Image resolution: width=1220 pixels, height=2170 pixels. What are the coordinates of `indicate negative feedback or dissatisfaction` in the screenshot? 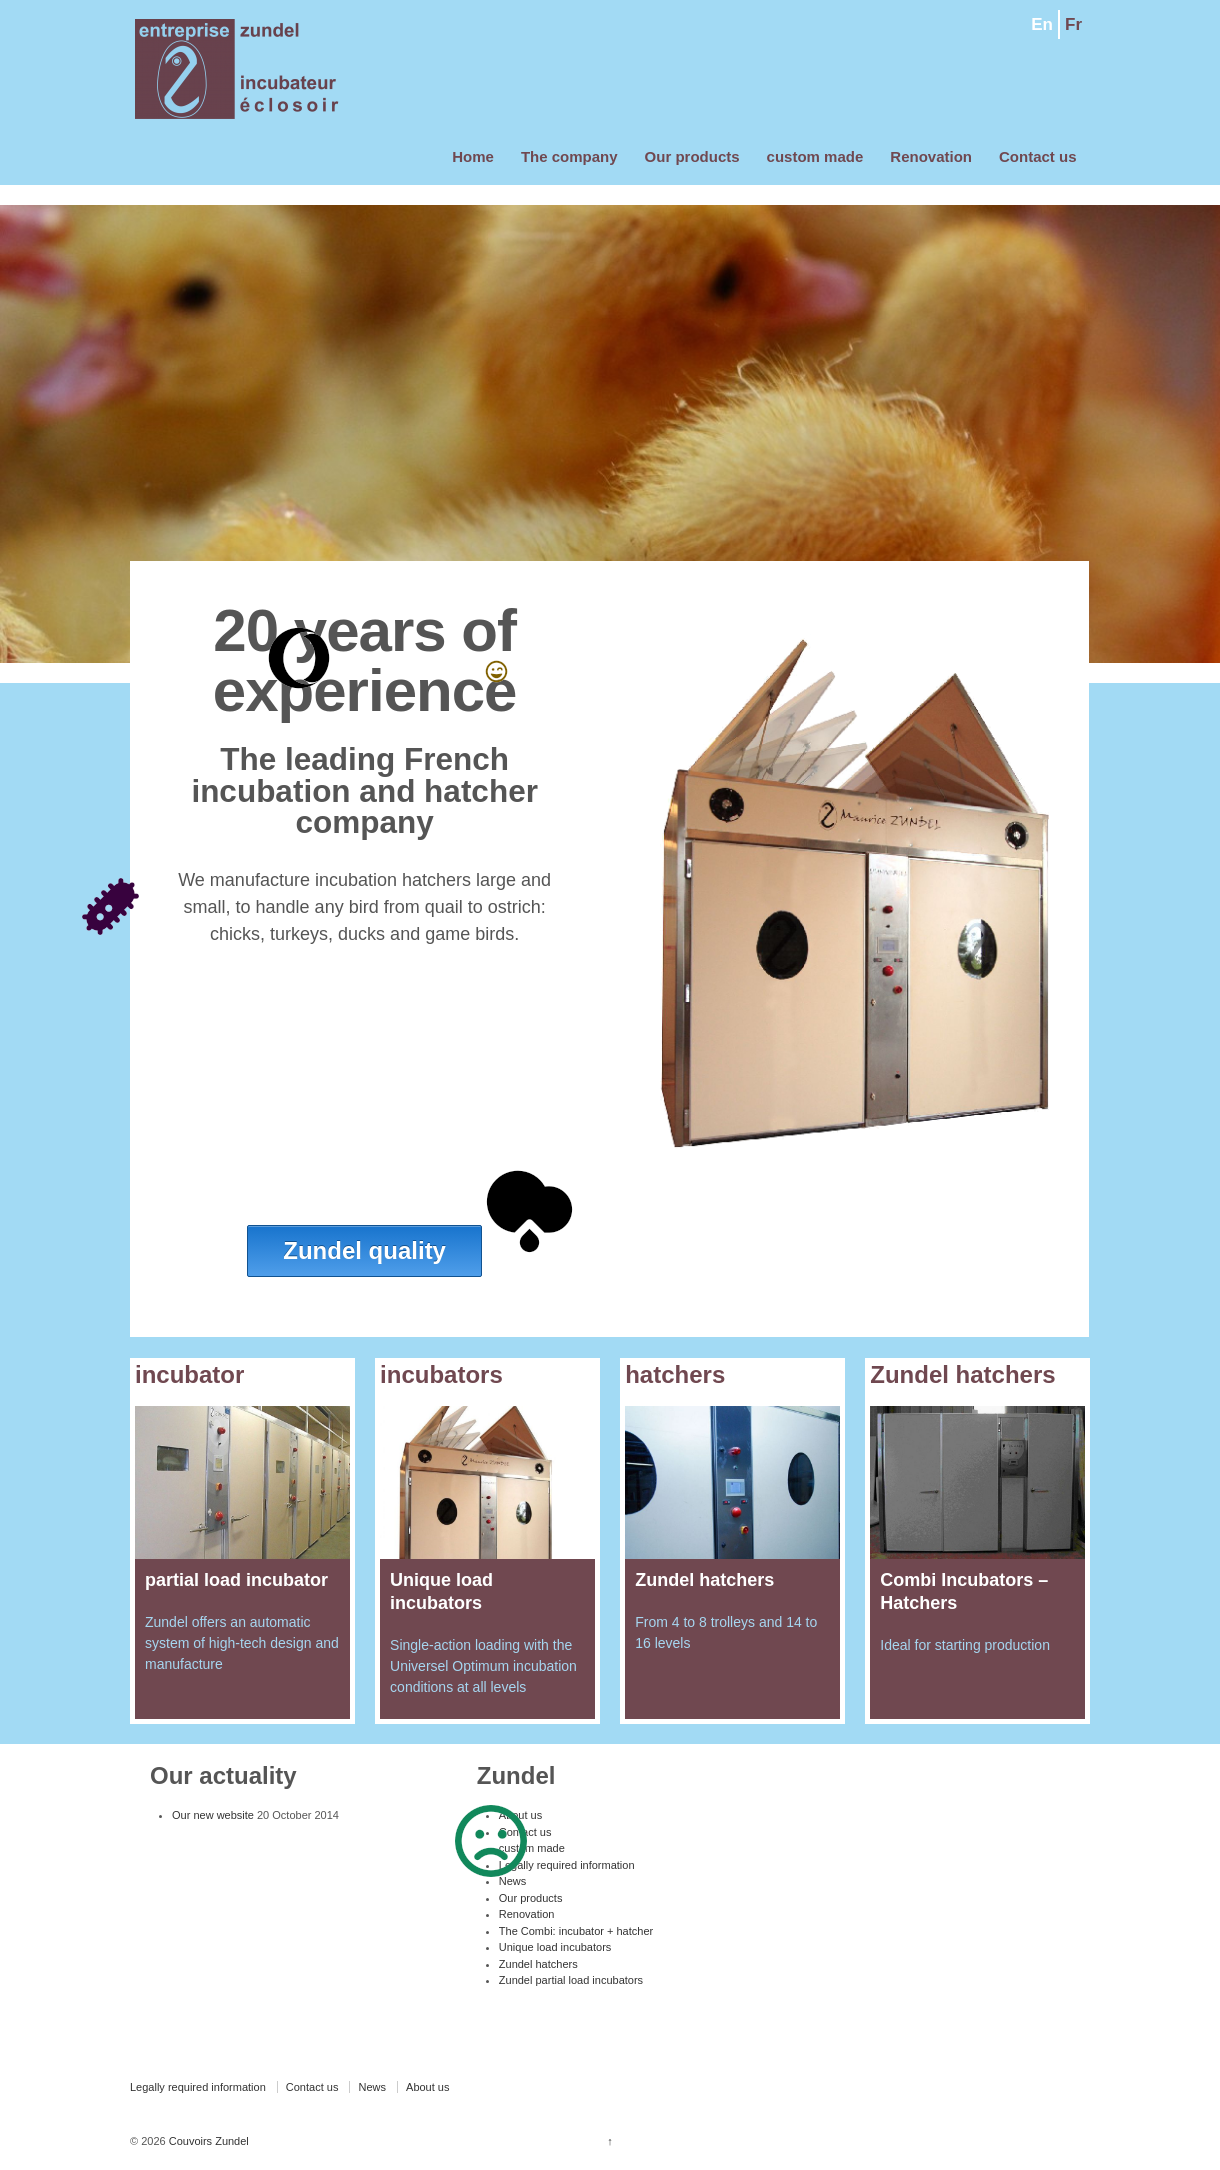 It's located at (491, 1841).